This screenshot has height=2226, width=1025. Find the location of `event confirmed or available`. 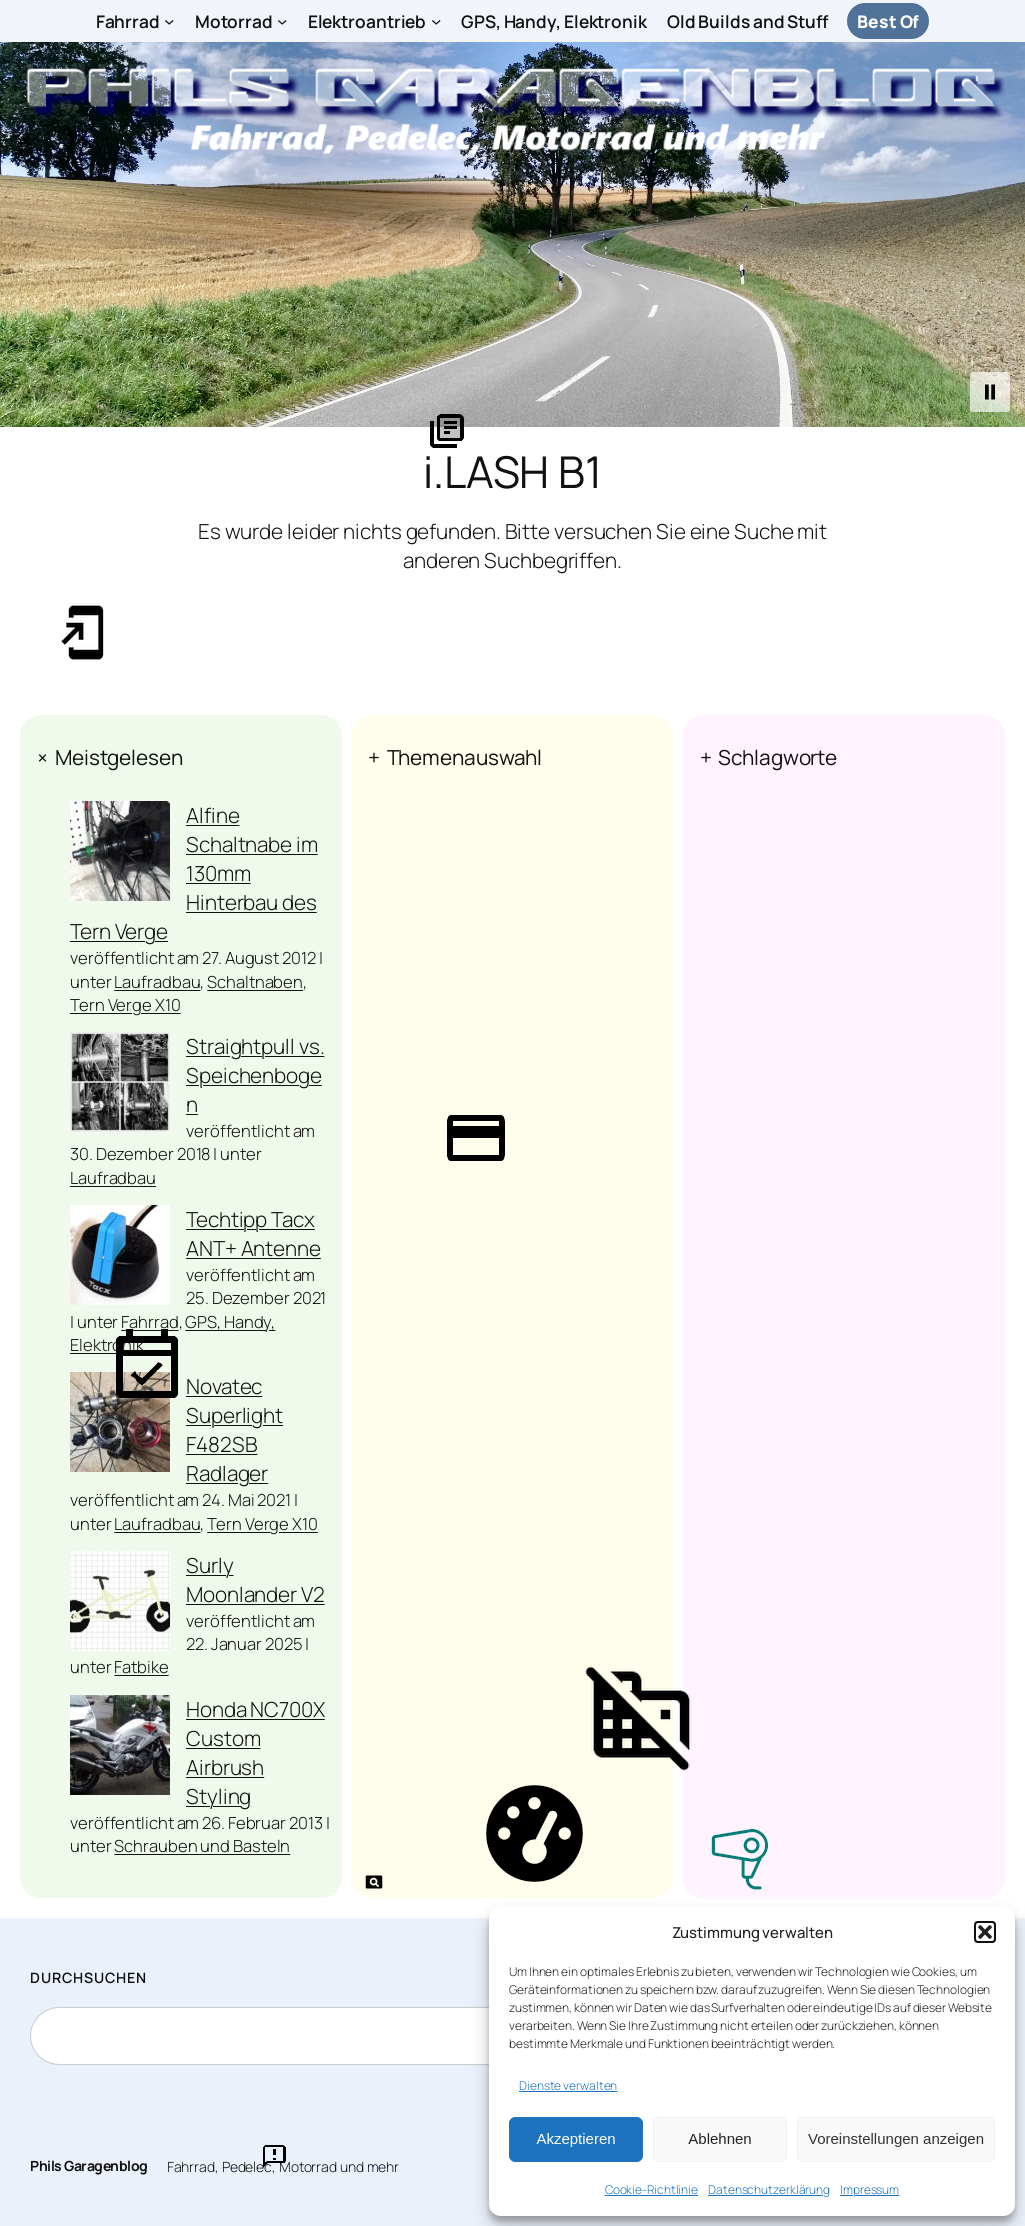

event confirmed or available is located at coordinates (147, 1367).